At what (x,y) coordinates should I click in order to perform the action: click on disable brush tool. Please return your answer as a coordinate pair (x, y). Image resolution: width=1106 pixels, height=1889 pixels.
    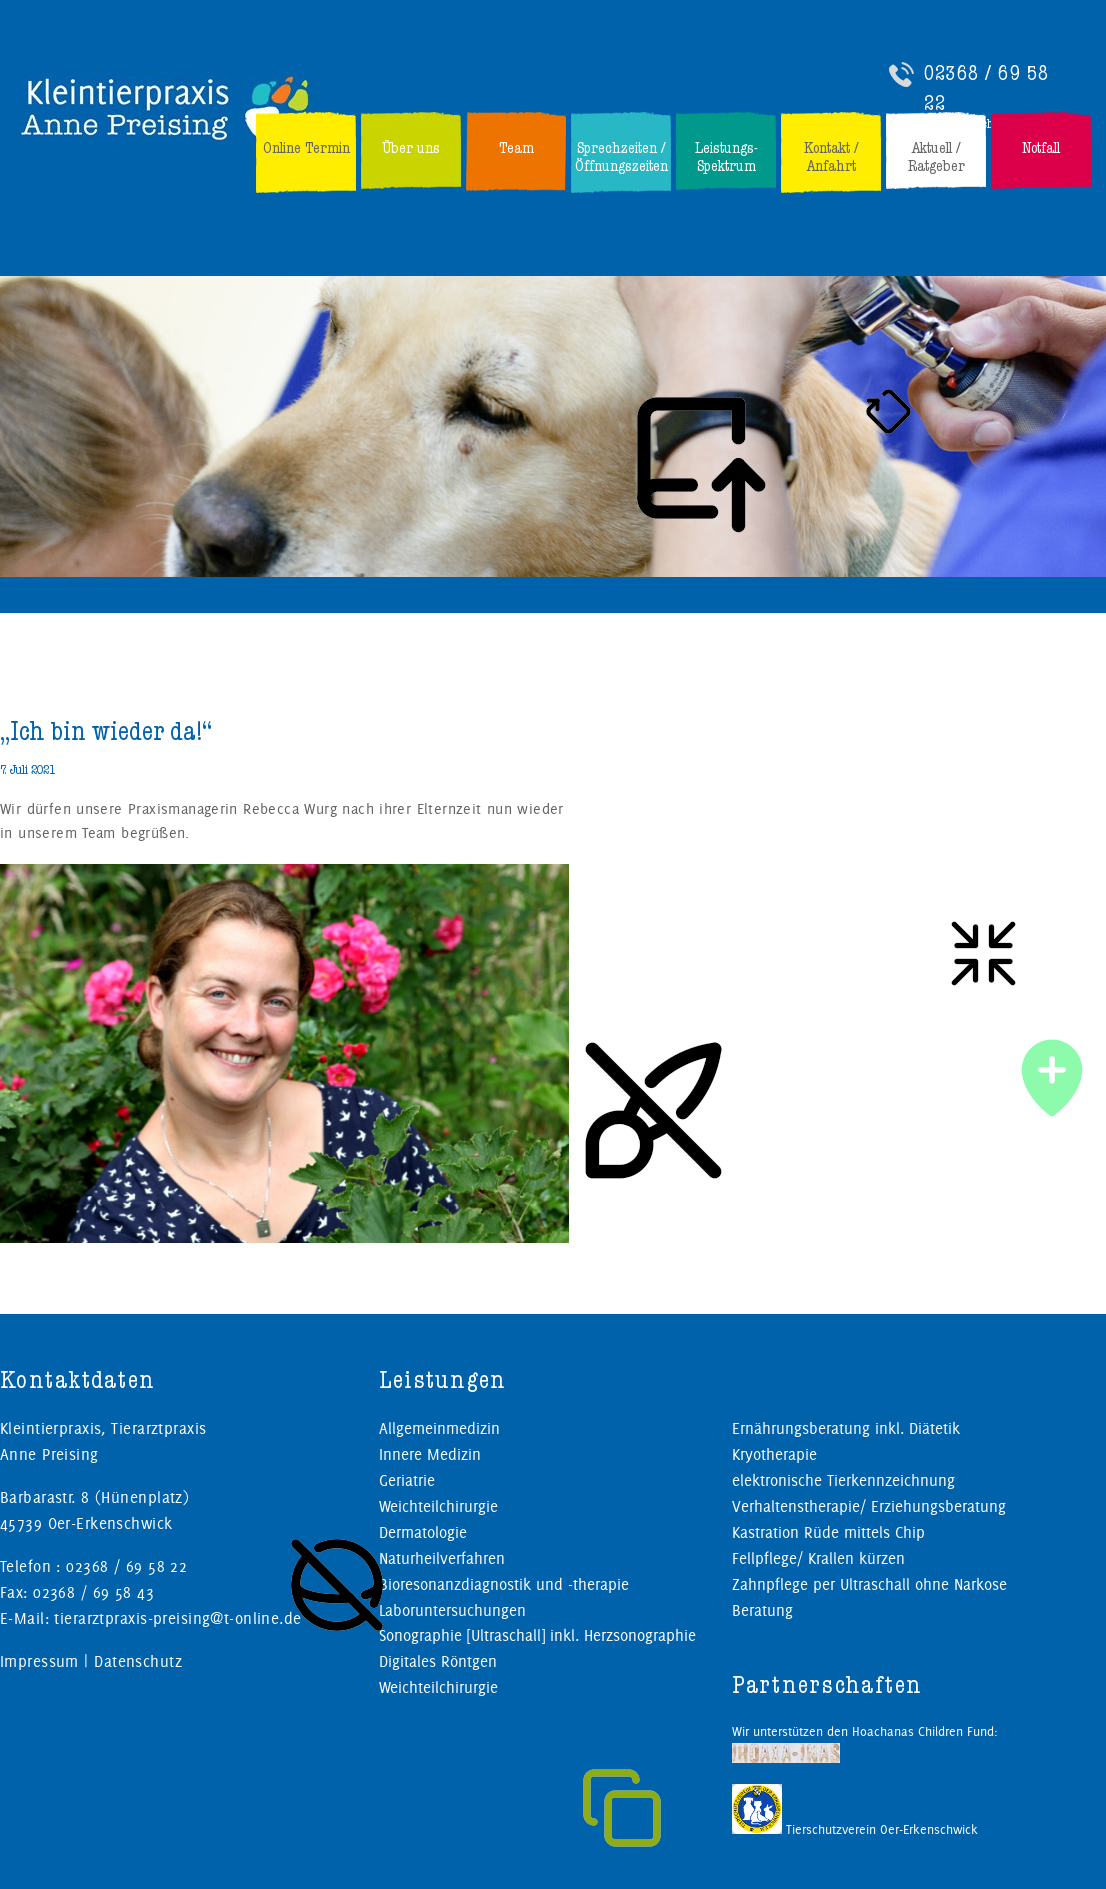
    Looking at the image, I should click on (653, 1110).